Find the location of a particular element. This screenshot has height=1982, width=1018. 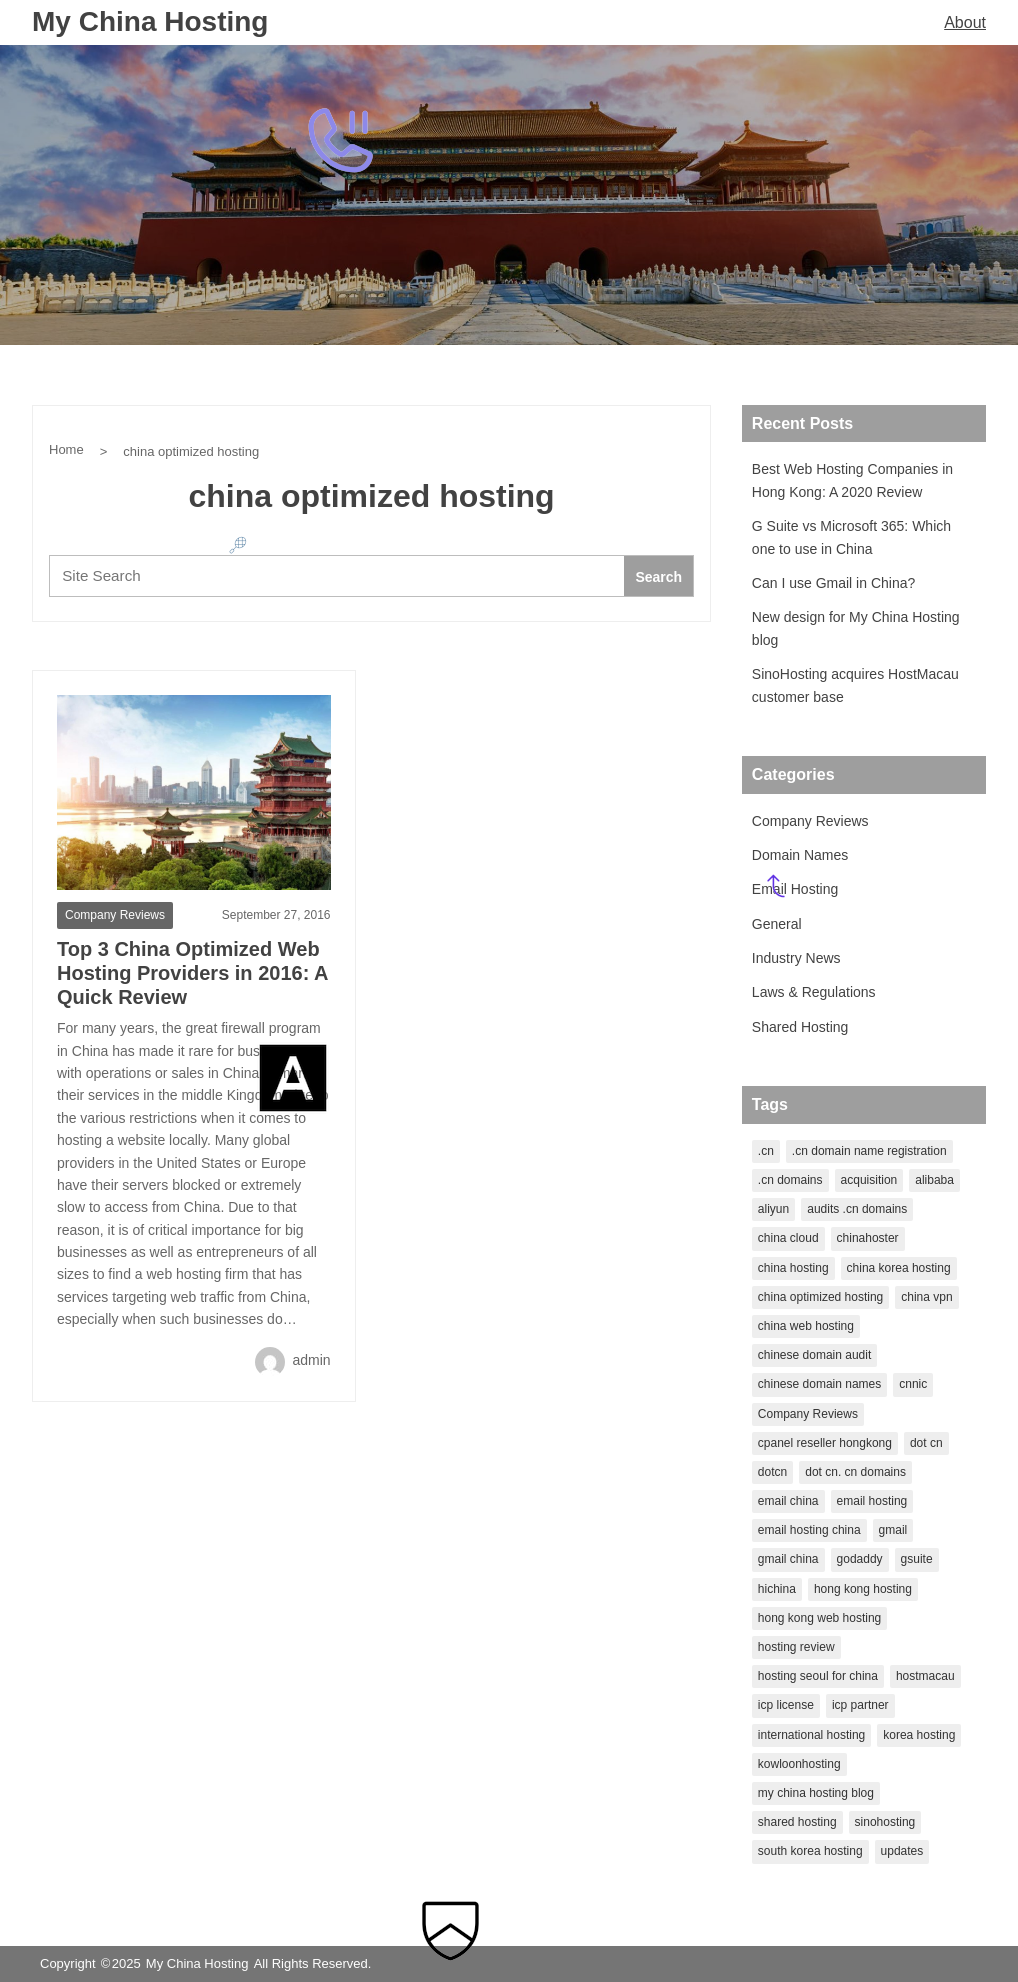

security or protection status indicator is located at coordinates (450, 1927).